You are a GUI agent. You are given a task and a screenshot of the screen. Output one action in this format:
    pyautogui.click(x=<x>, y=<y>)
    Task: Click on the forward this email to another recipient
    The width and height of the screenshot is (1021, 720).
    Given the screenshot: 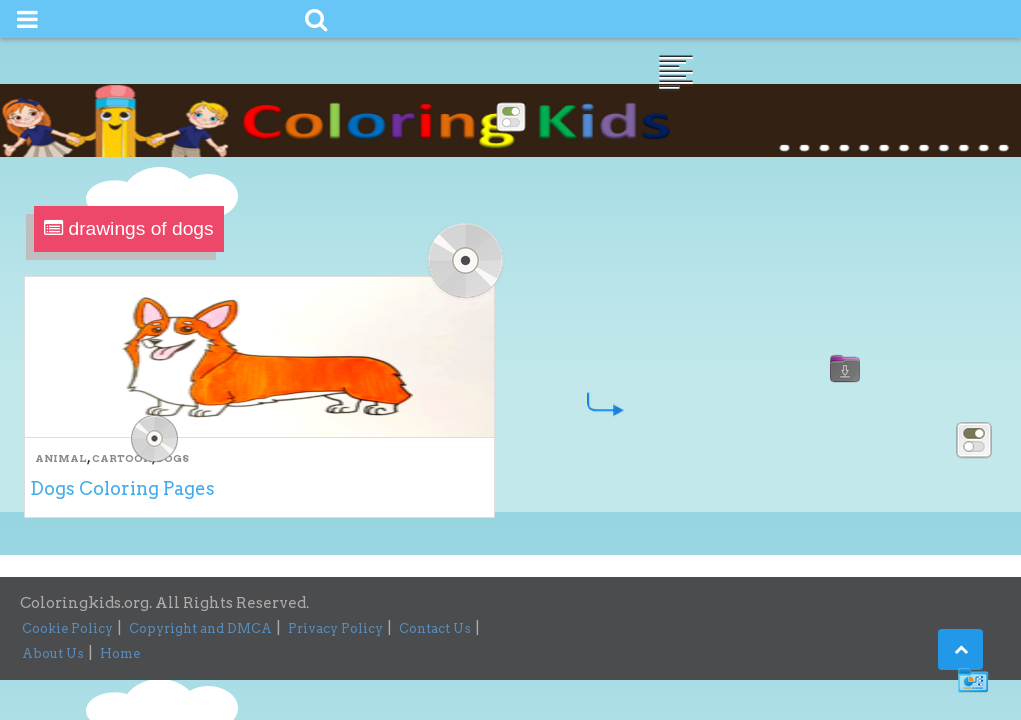 What is the action you would take?
    pyautogui.click(x=606, y=402)
    